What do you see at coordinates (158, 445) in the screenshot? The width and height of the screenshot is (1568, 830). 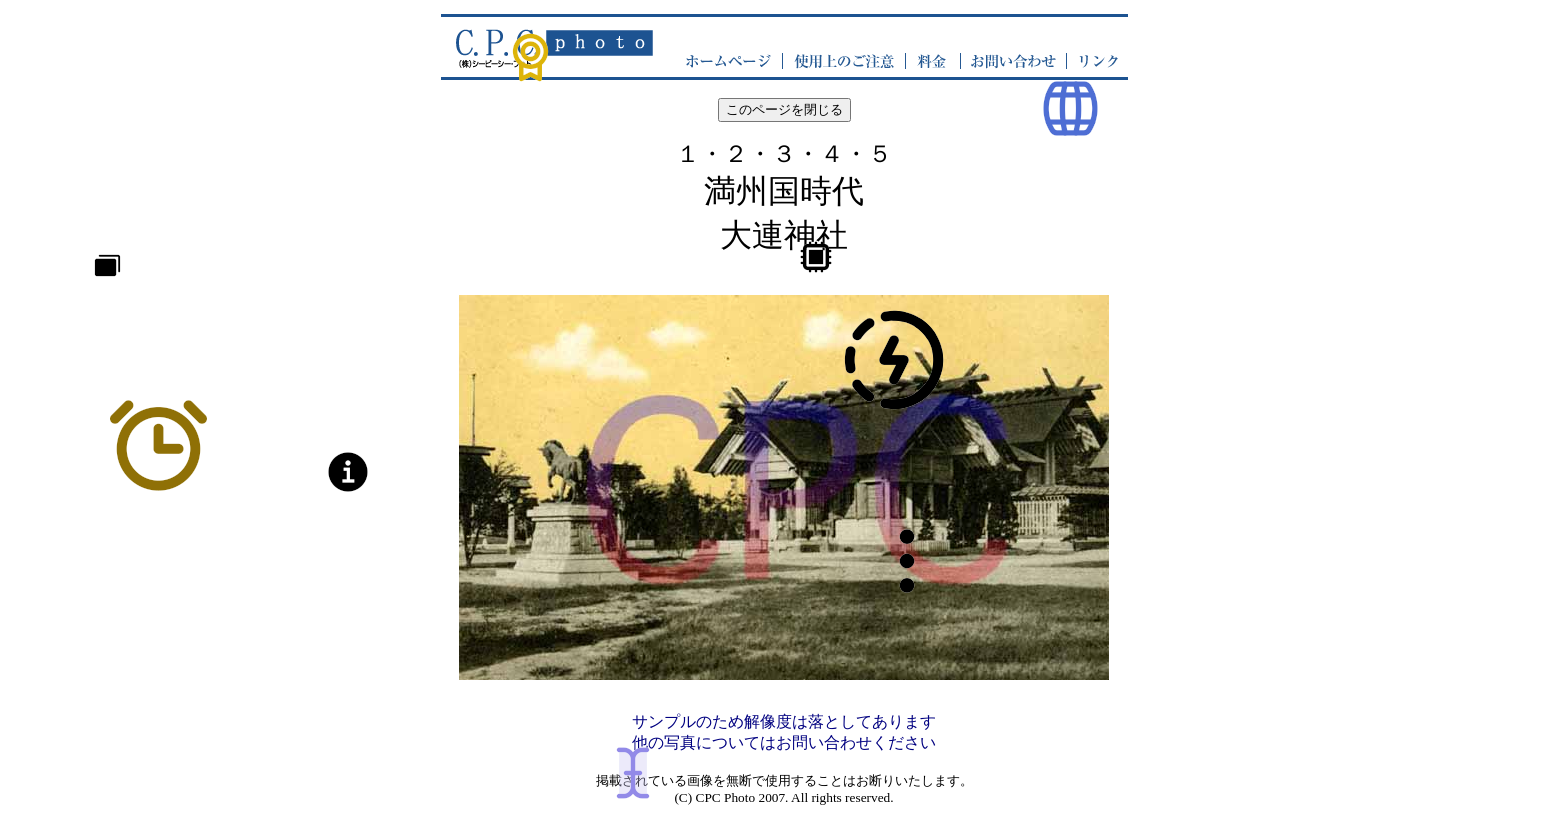 I see `set or manage alarms` at bounding box center [158, 445].